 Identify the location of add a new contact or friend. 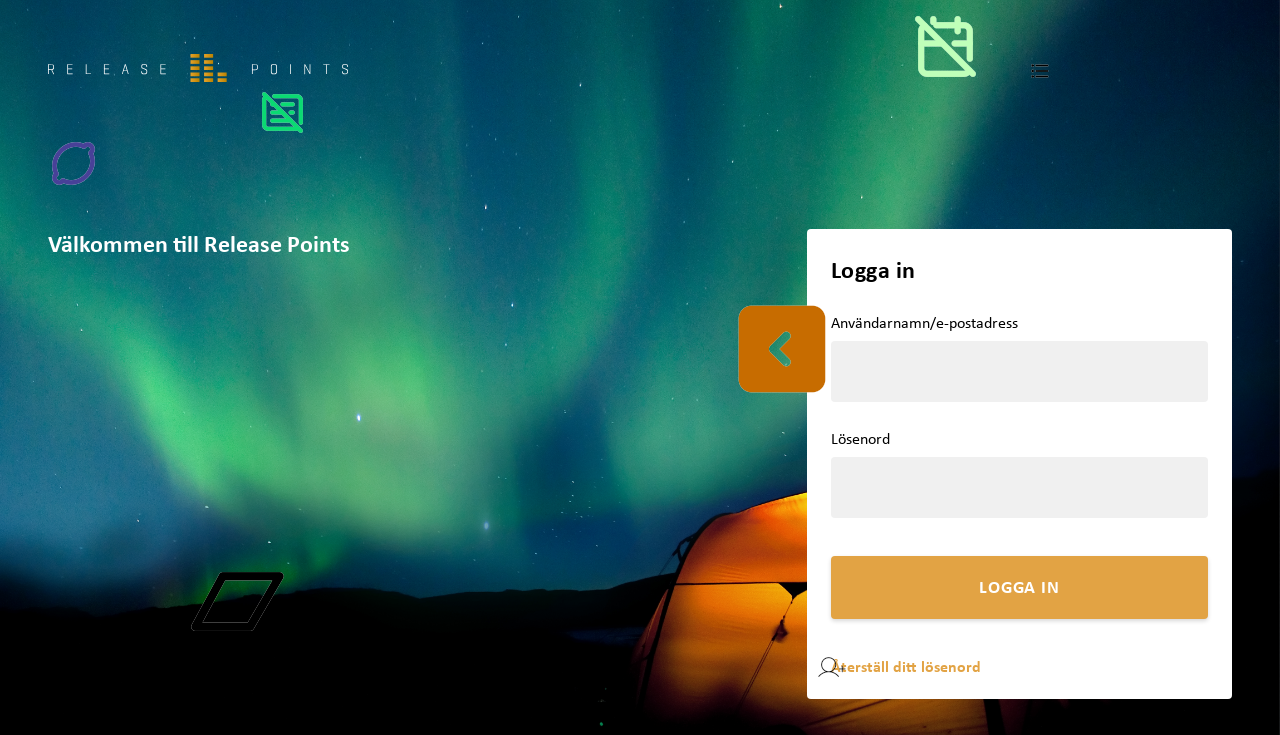
(831, 668).